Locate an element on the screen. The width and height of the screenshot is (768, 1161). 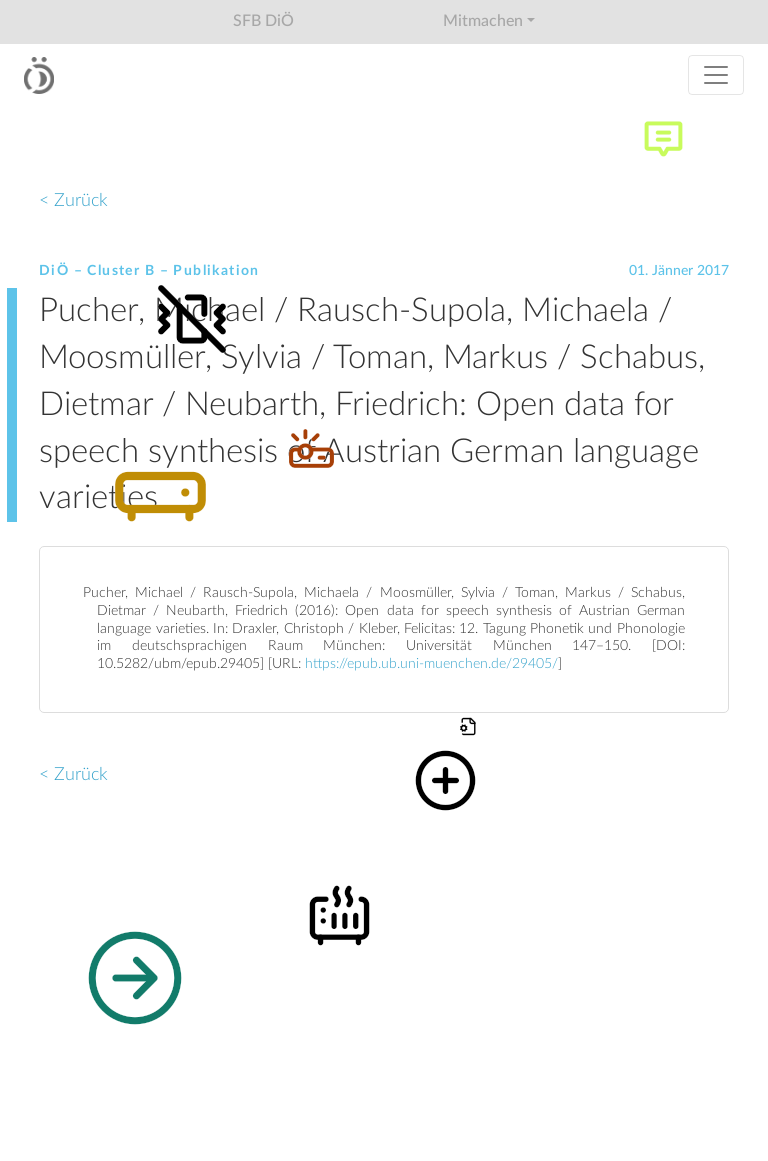
add a new item is located at coordinates (445, 780).